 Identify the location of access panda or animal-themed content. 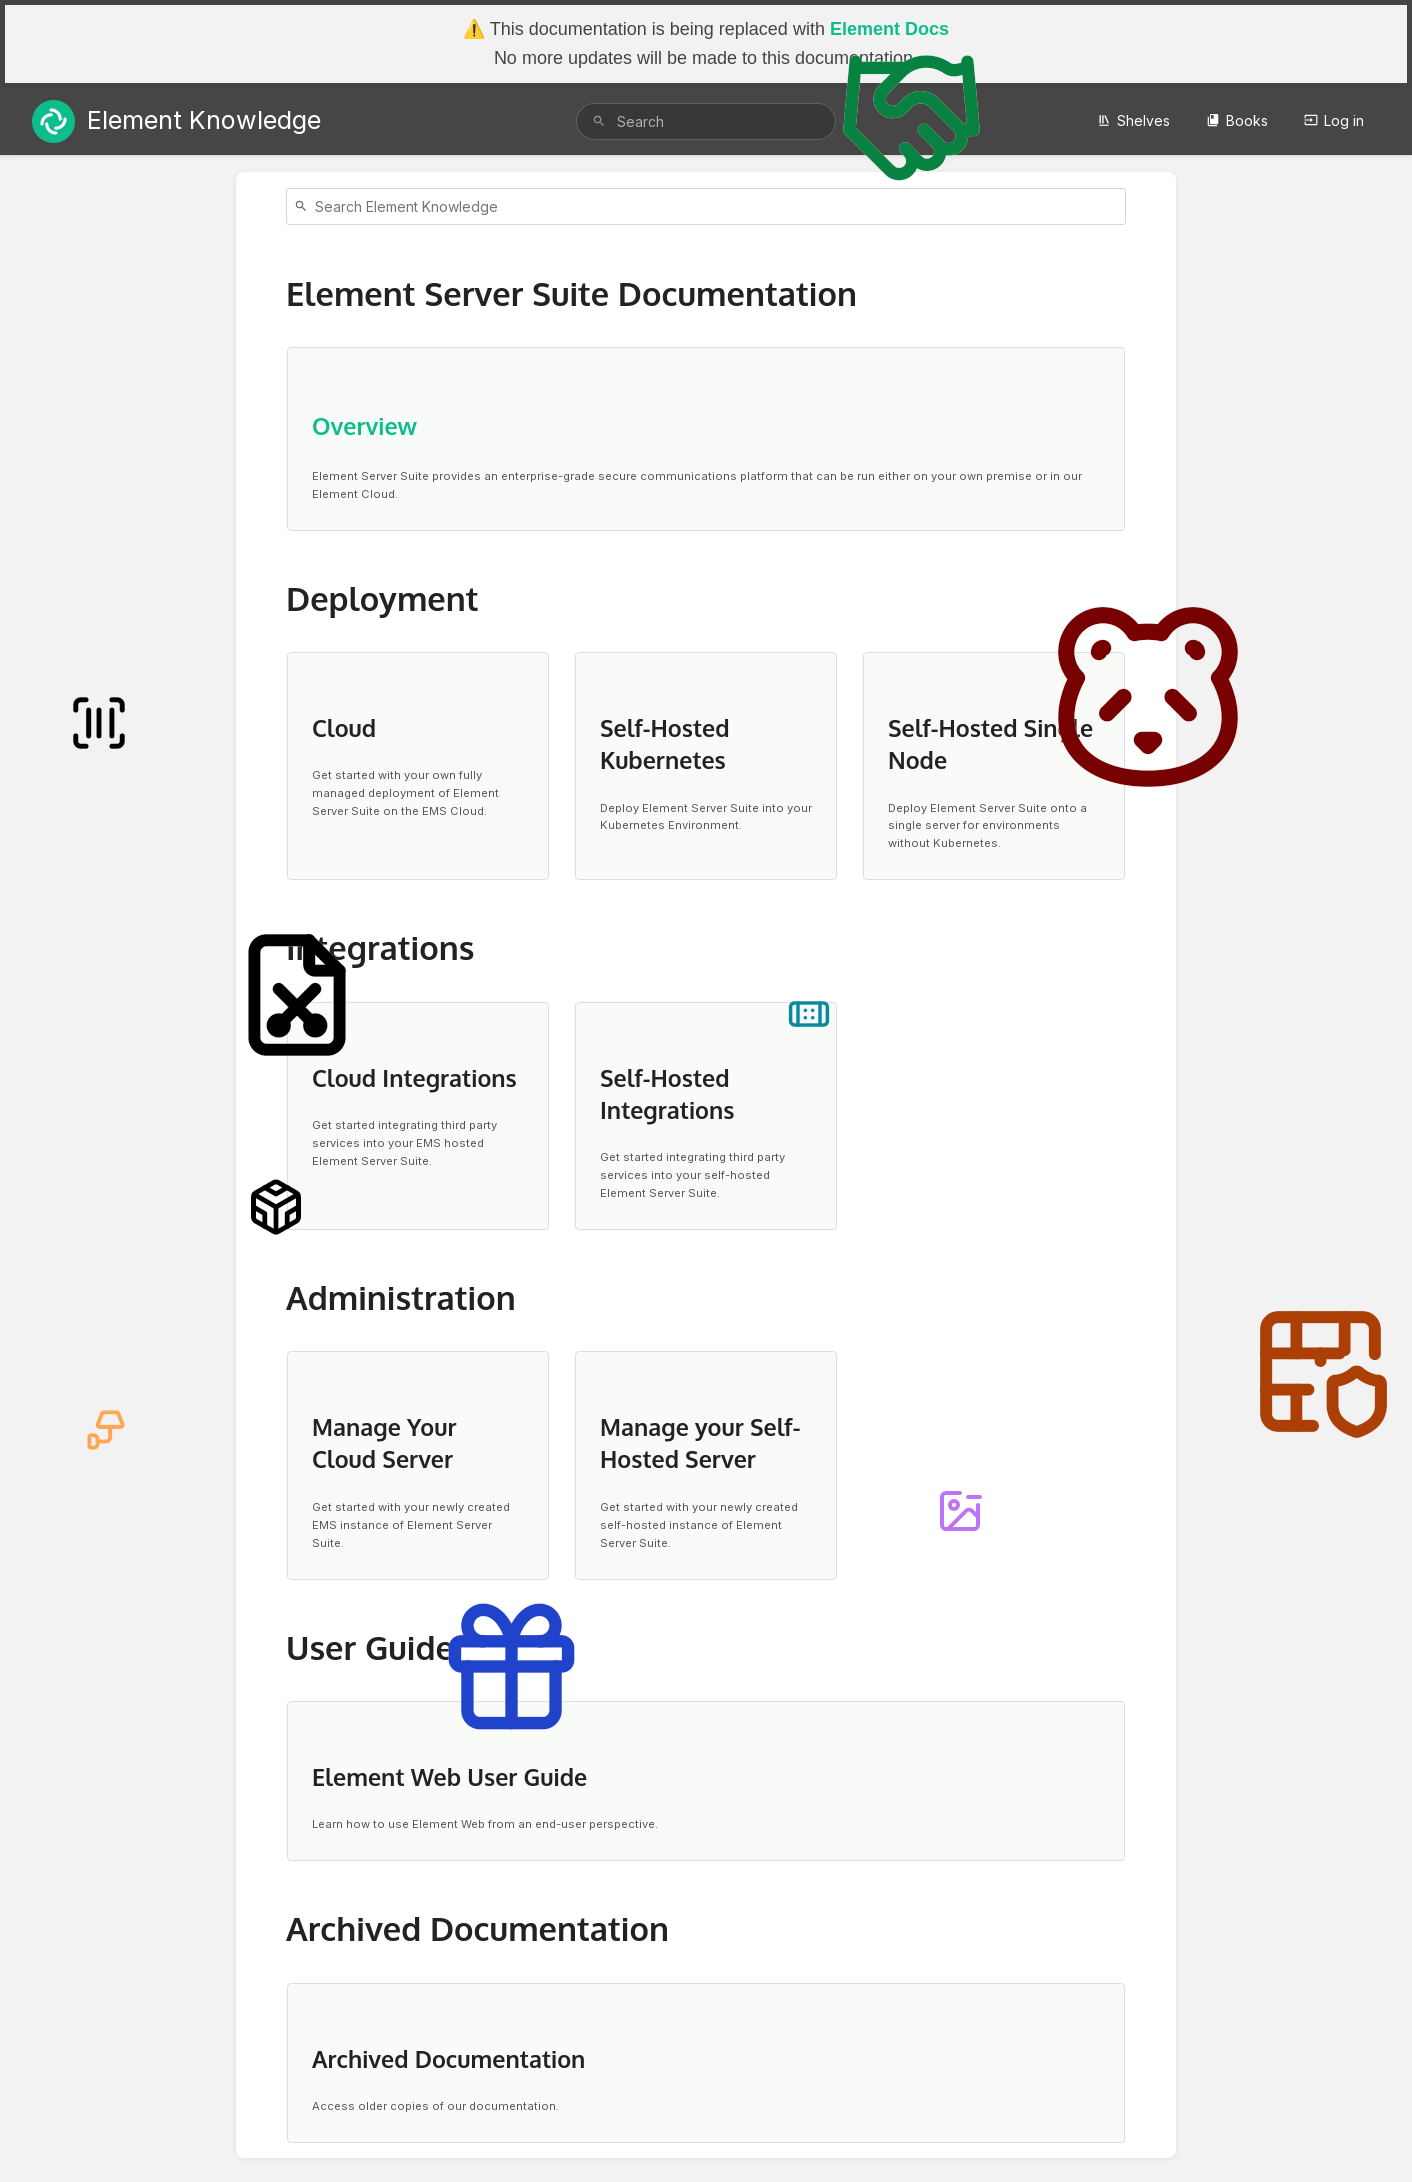
(1148, 697).